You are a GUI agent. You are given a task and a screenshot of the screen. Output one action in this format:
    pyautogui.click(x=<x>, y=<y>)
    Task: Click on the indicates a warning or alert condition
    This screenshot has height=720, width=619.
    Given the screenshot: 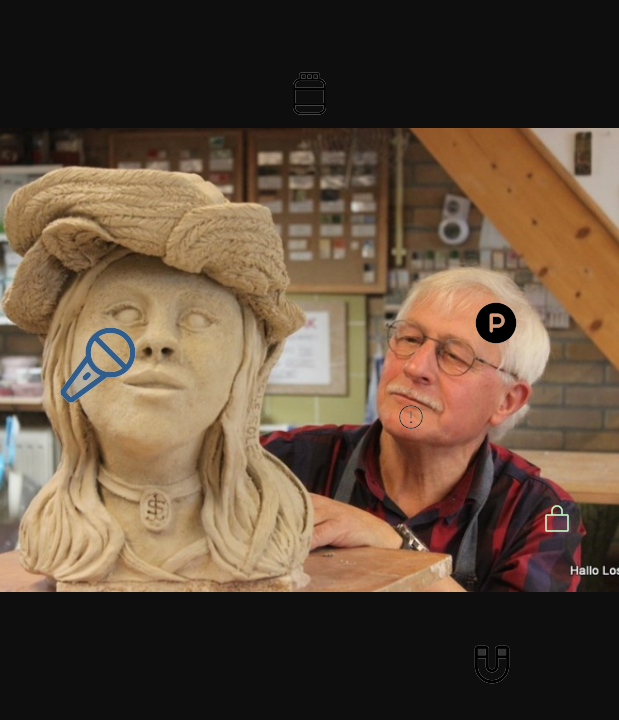 What is the action you would take?
    pyautogui.click(x=411, y=417)
    